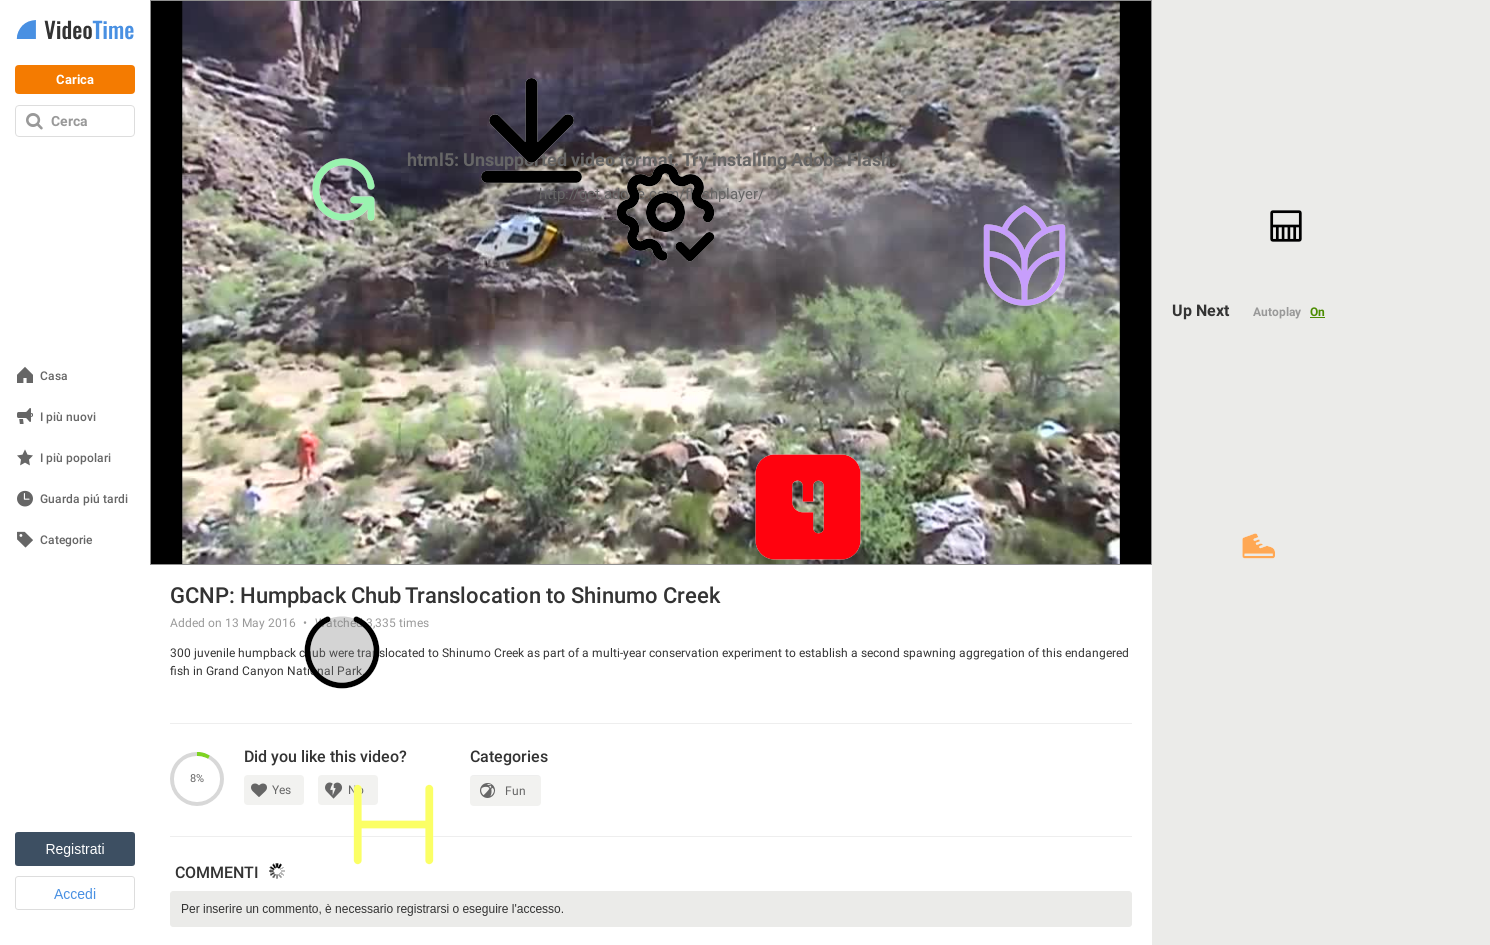 This screenshot has height=945, width=1490. Describe the element at coordinates (342, 651) in the screenshot. I see `loading or processing in progress` at that location.